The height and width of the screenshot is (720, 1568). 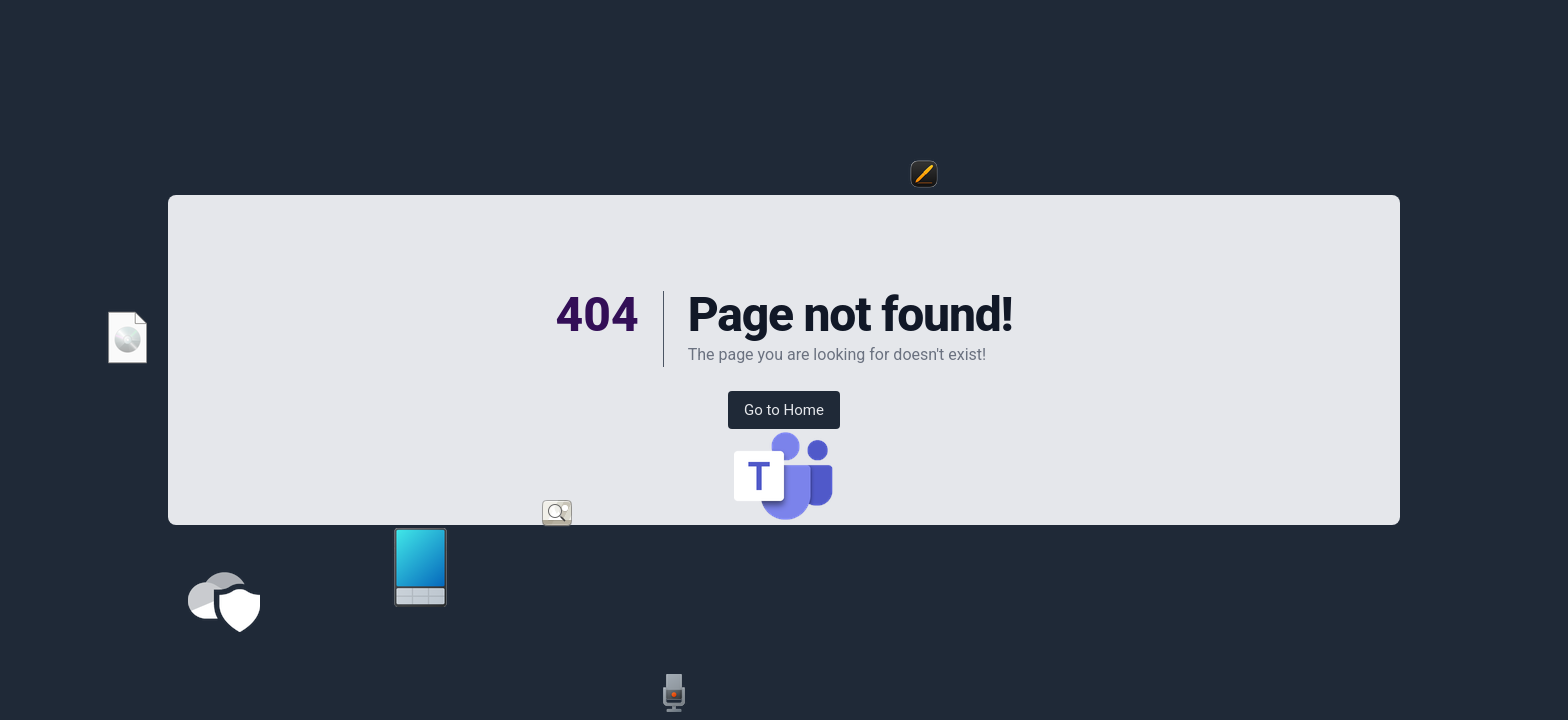 What do you see at coordinates (420, 567) in the screenshot?
I see `access mobile device settings` at bounding box center [420, 567].